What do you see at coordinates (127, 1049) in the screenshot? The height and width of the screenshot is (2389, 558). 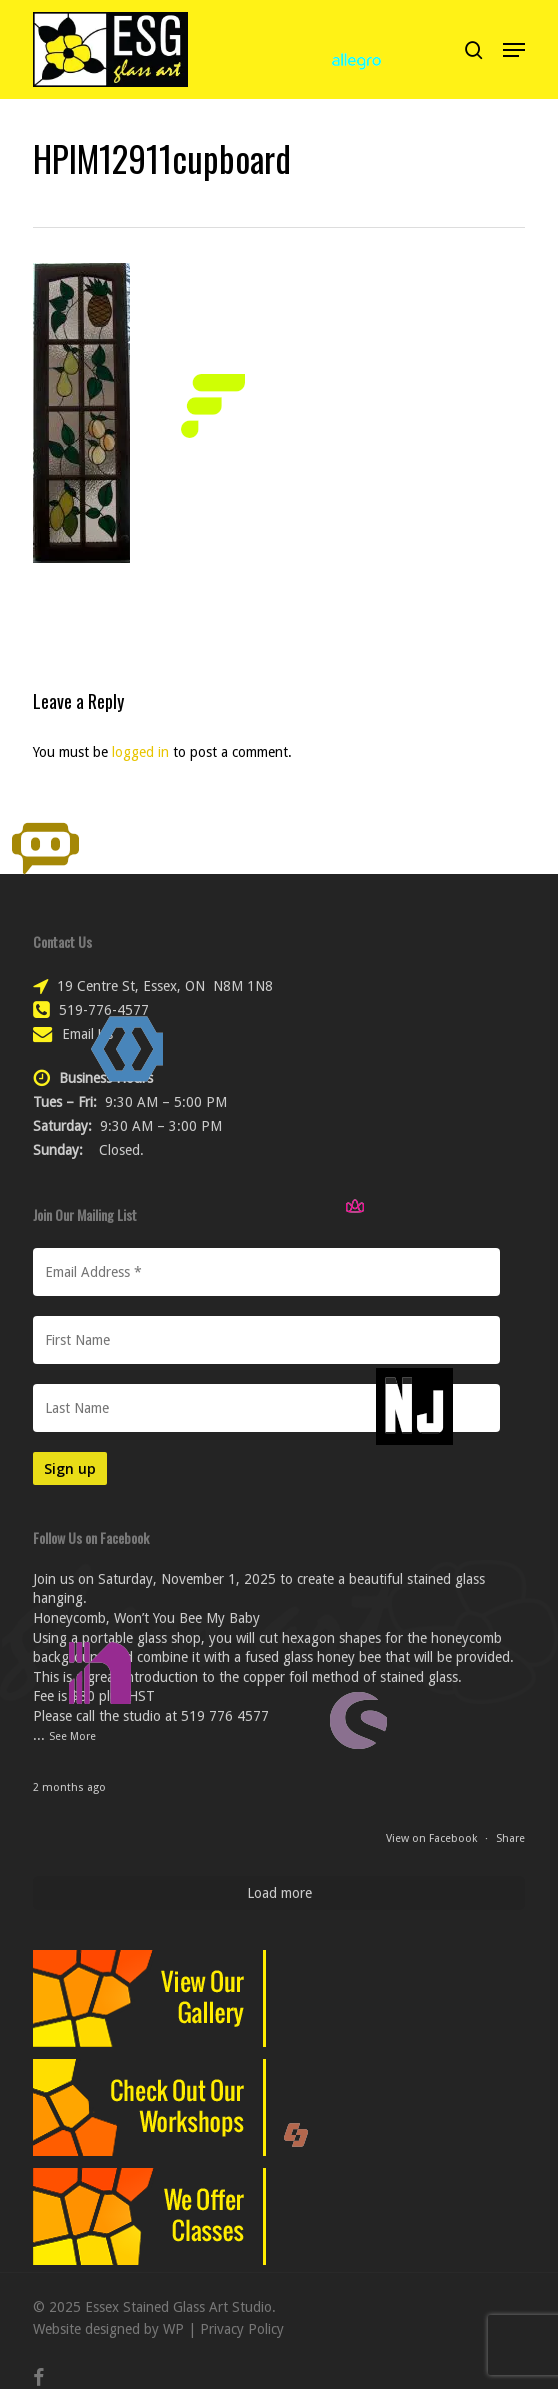 I see `keycloak identity and access management platform` at bounding box center [127, 1049].